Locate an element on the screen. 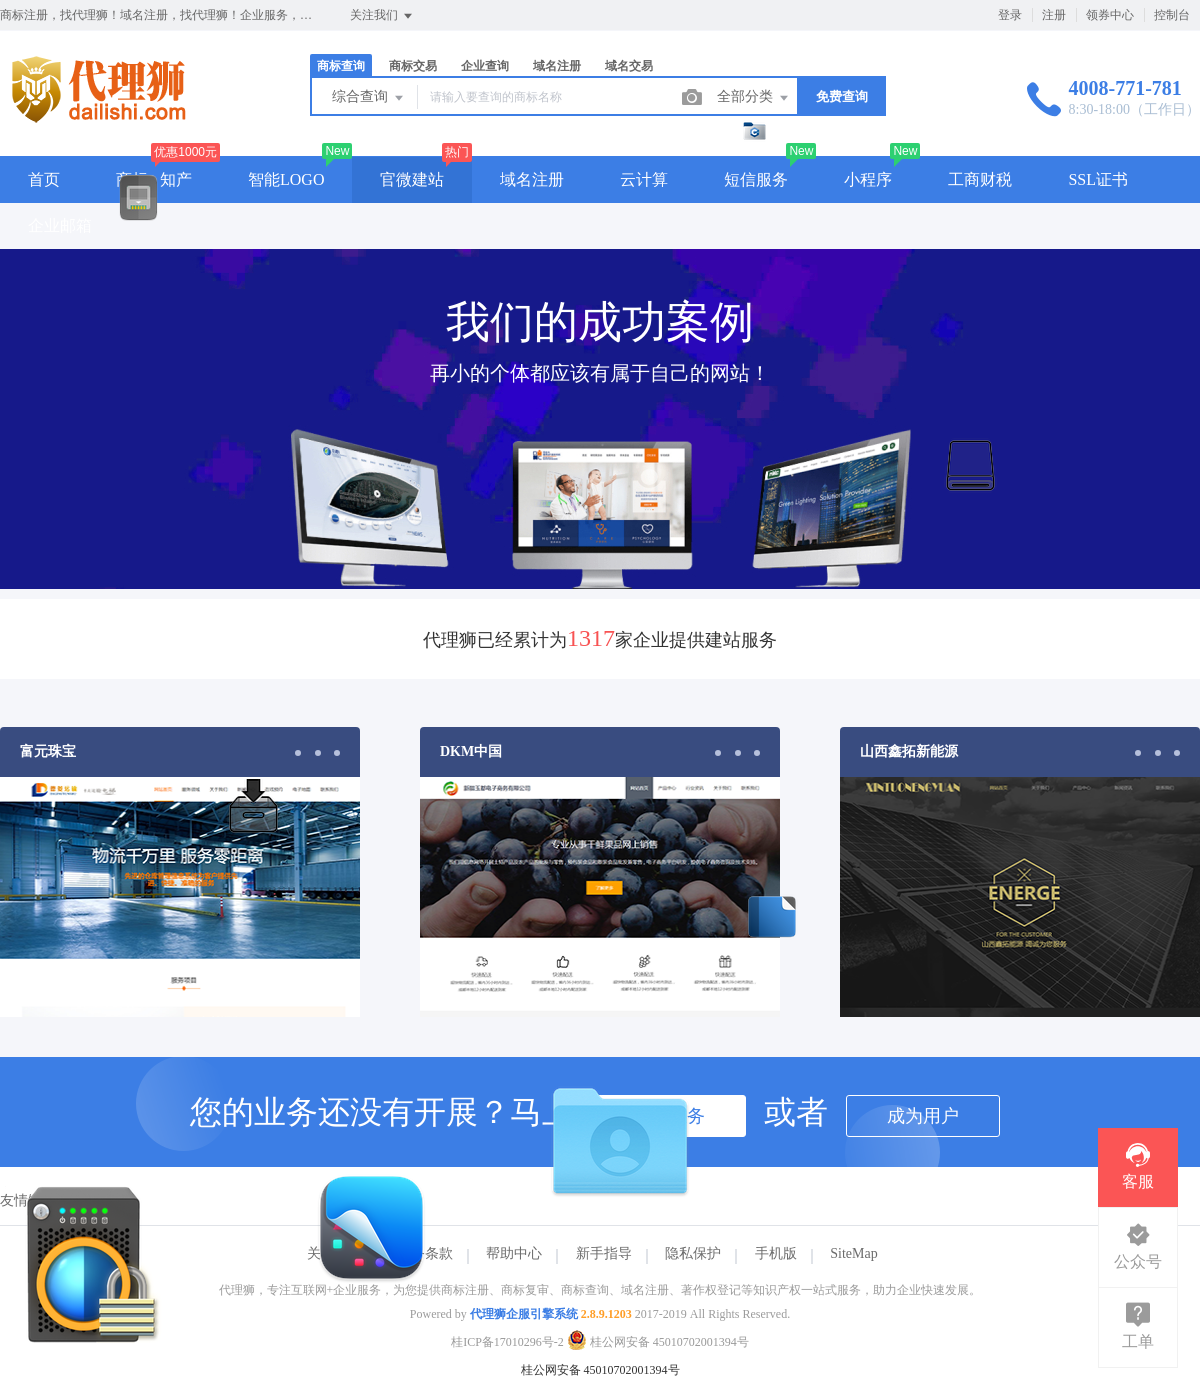 The image size is (1200, 1388). access removable disk in sidebar is located at coordinates (970, 465).